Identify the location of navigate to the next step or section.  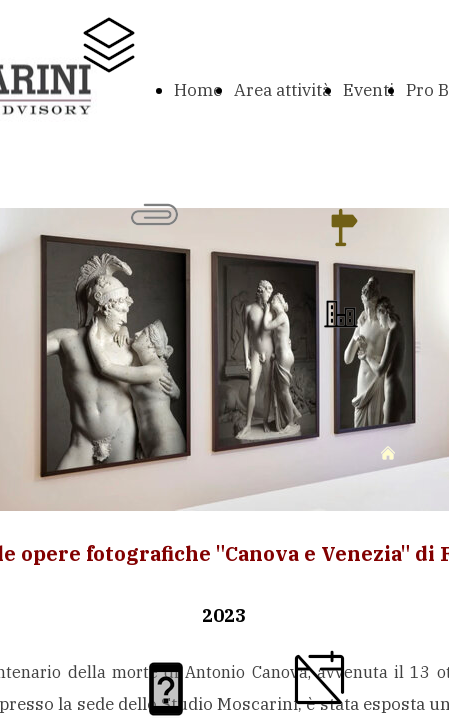
(344, 227).